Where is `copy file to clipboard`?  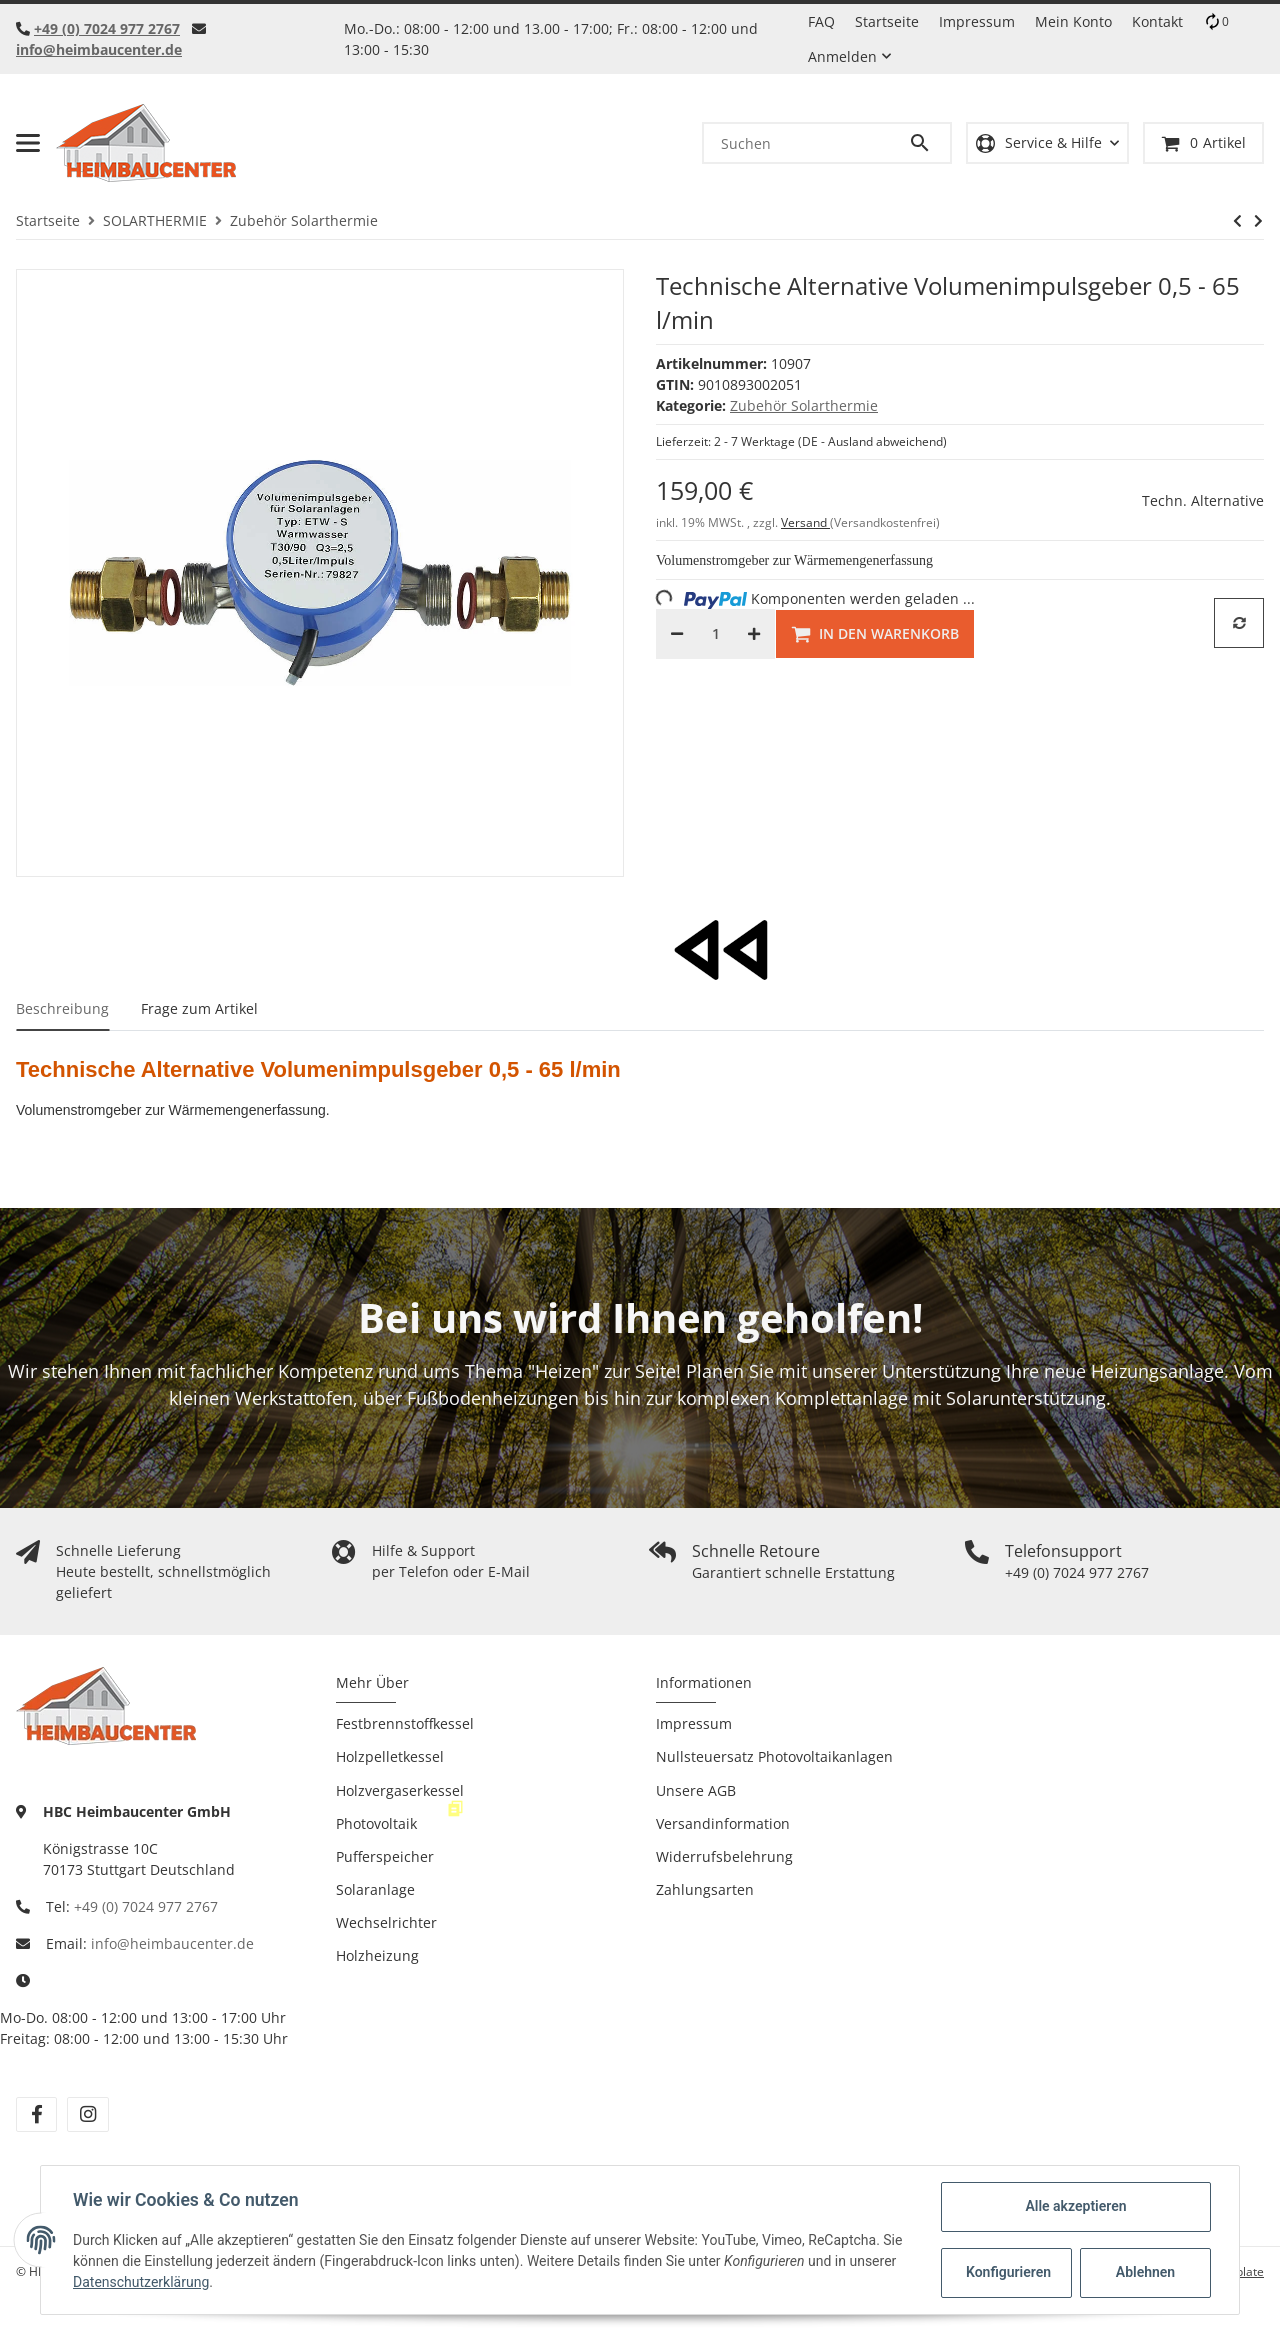
copy file to clipboard is located at coordinates (455, 1808).